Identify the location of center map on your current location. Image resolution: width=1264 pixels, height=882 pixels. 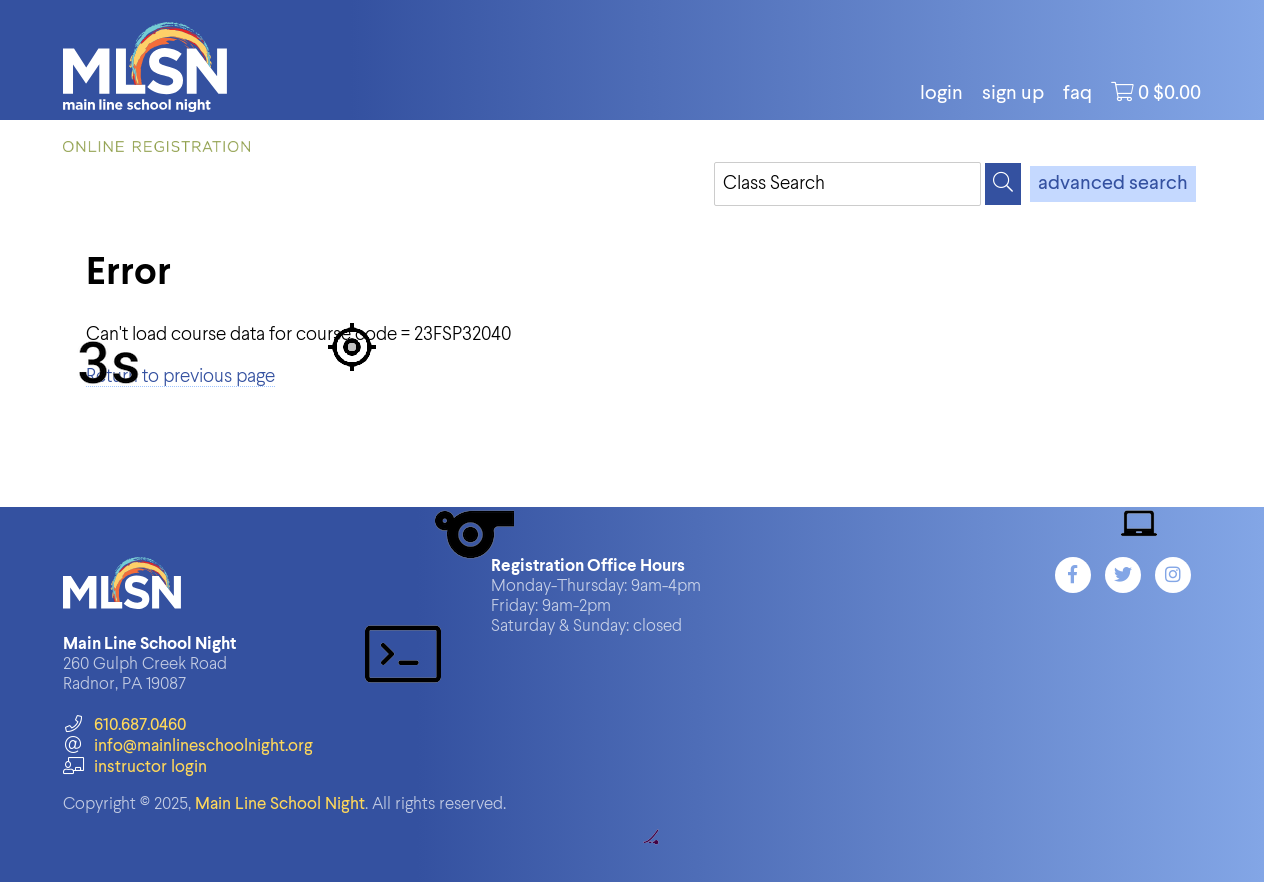
(352, 347).